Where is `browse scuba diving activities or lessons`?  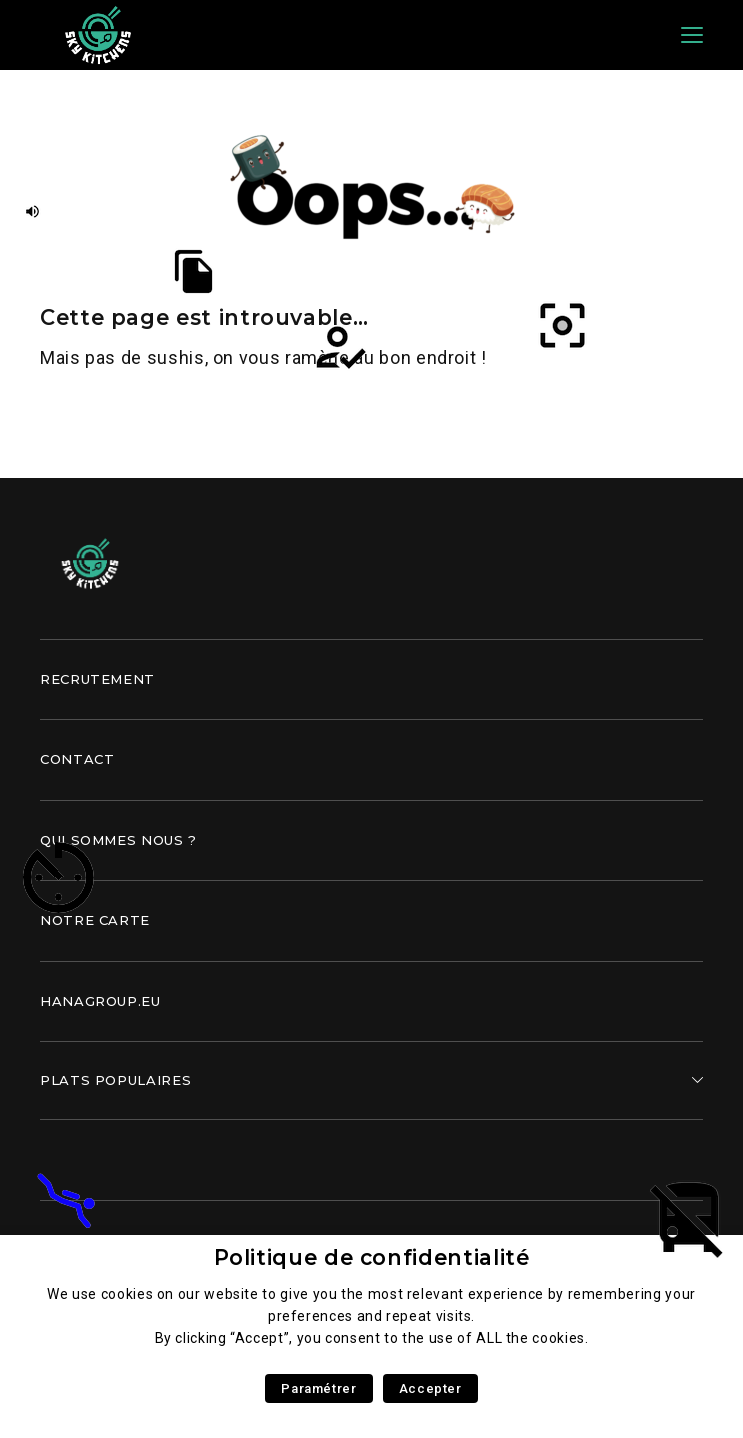
browse scuba diving activities or lessons is located at coordinates (67, 1203).